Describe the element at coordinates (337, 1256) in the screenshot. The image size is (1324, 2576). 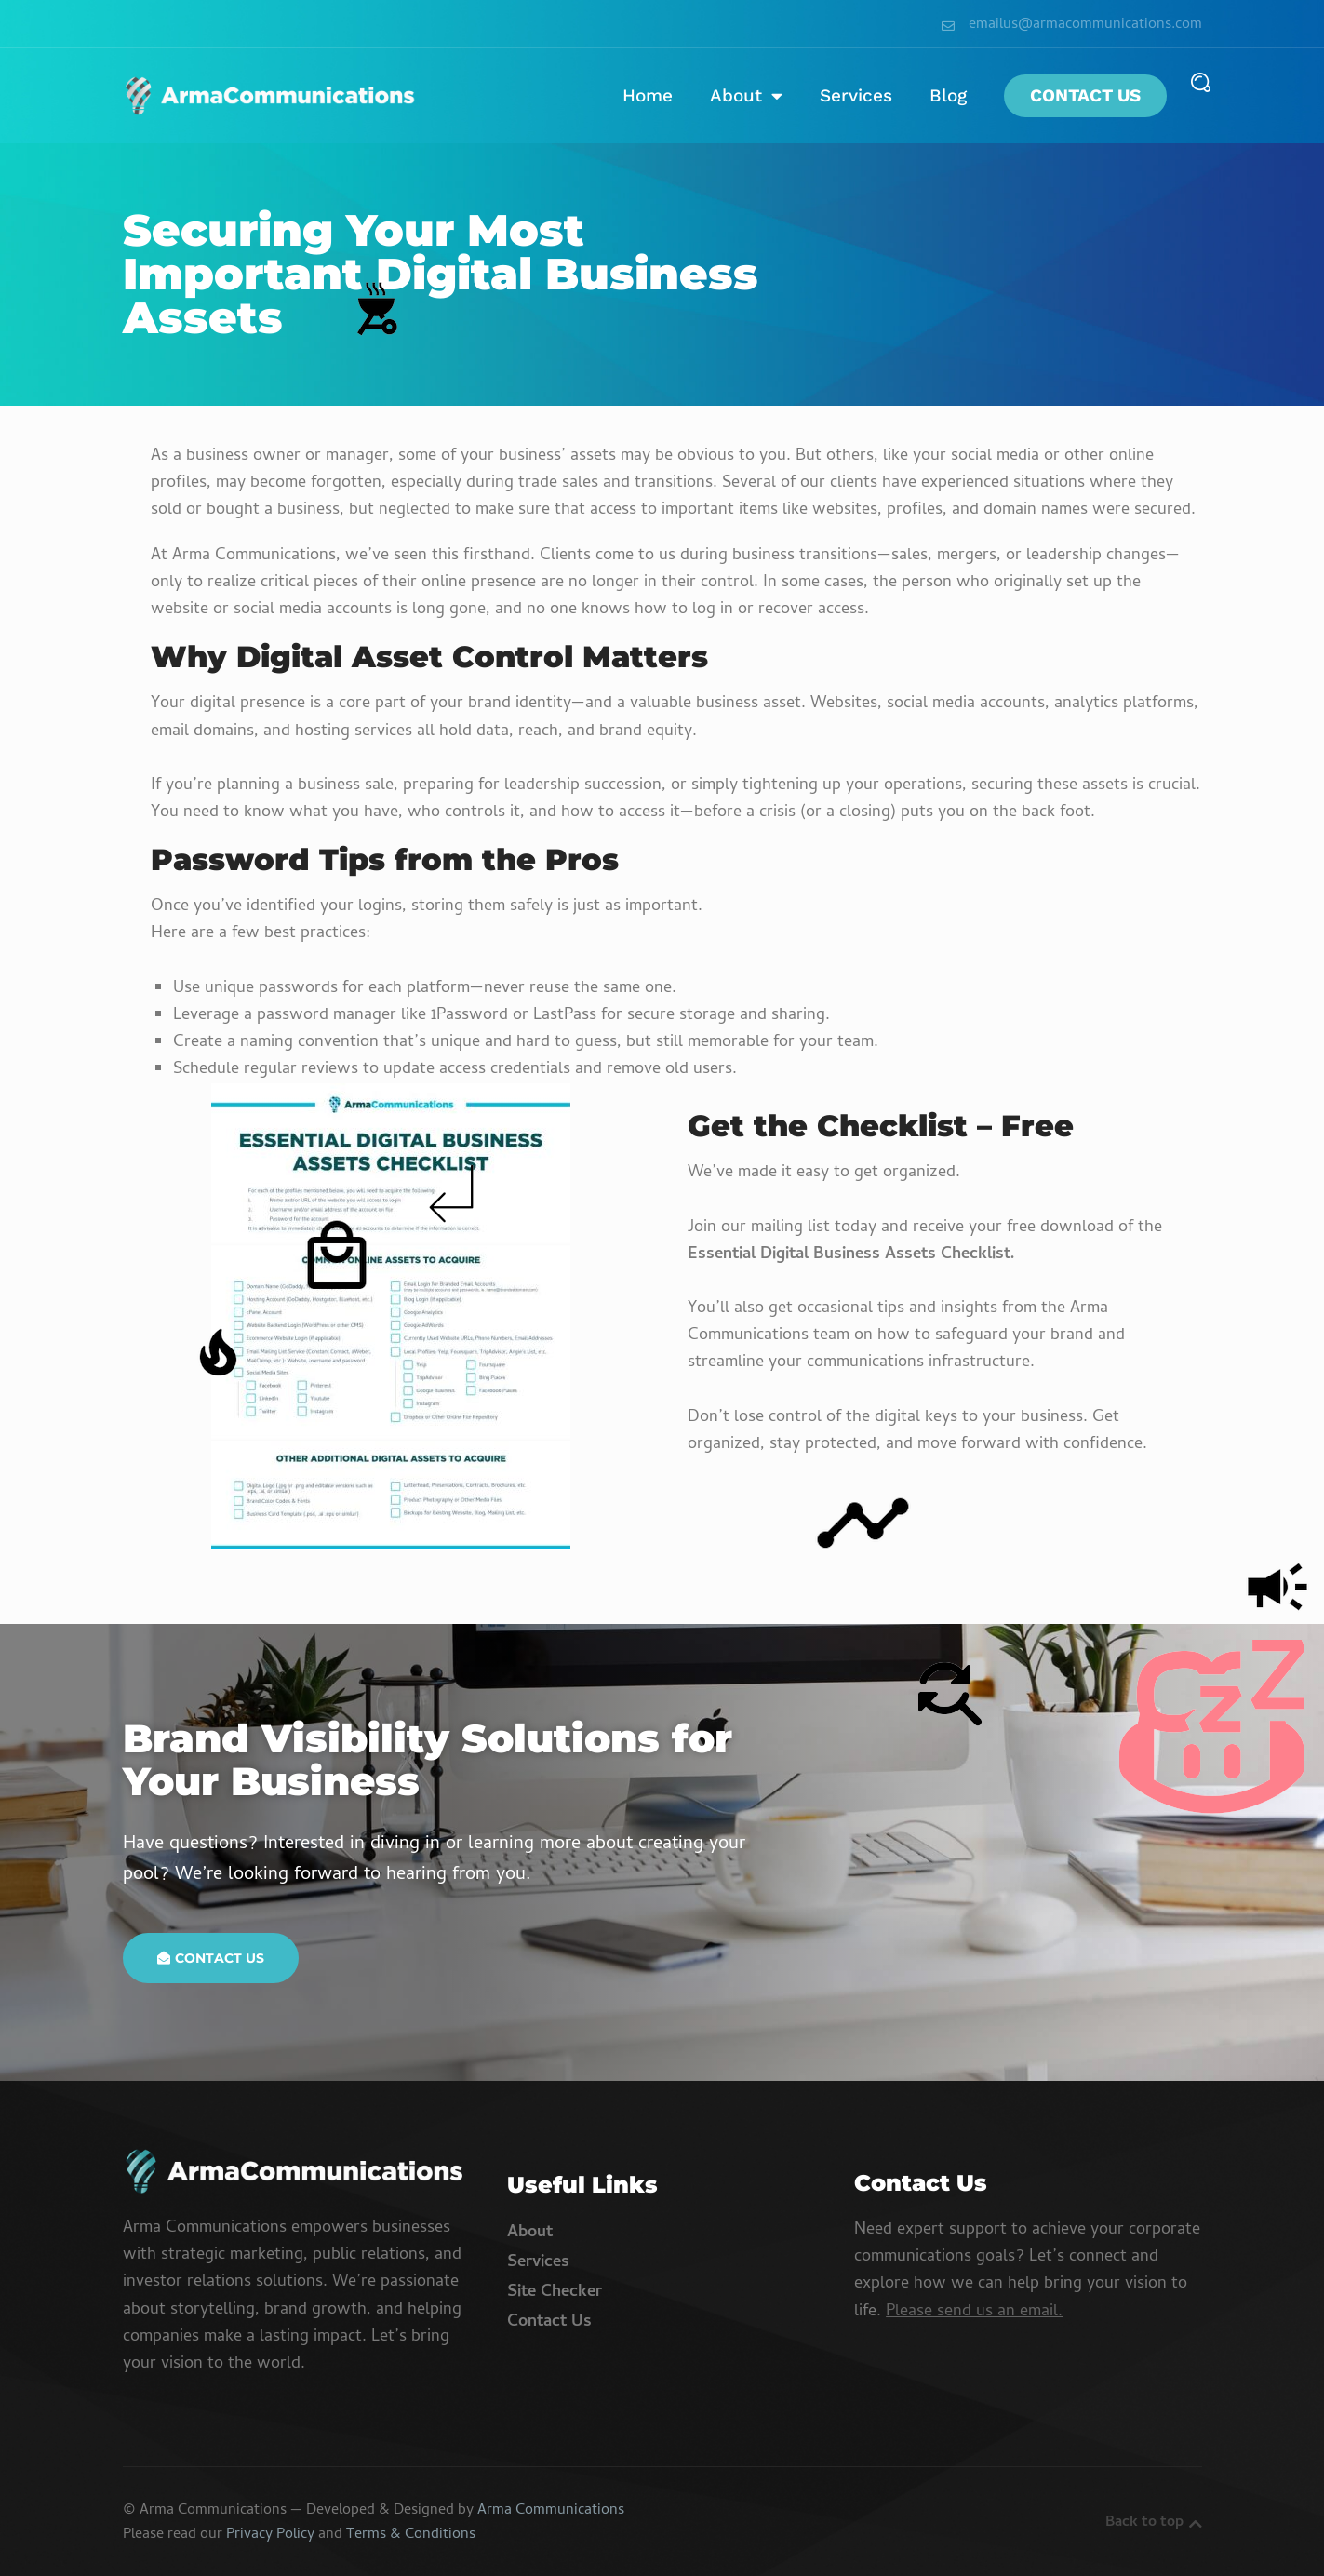
I see `access shopping or retail features` at that location.